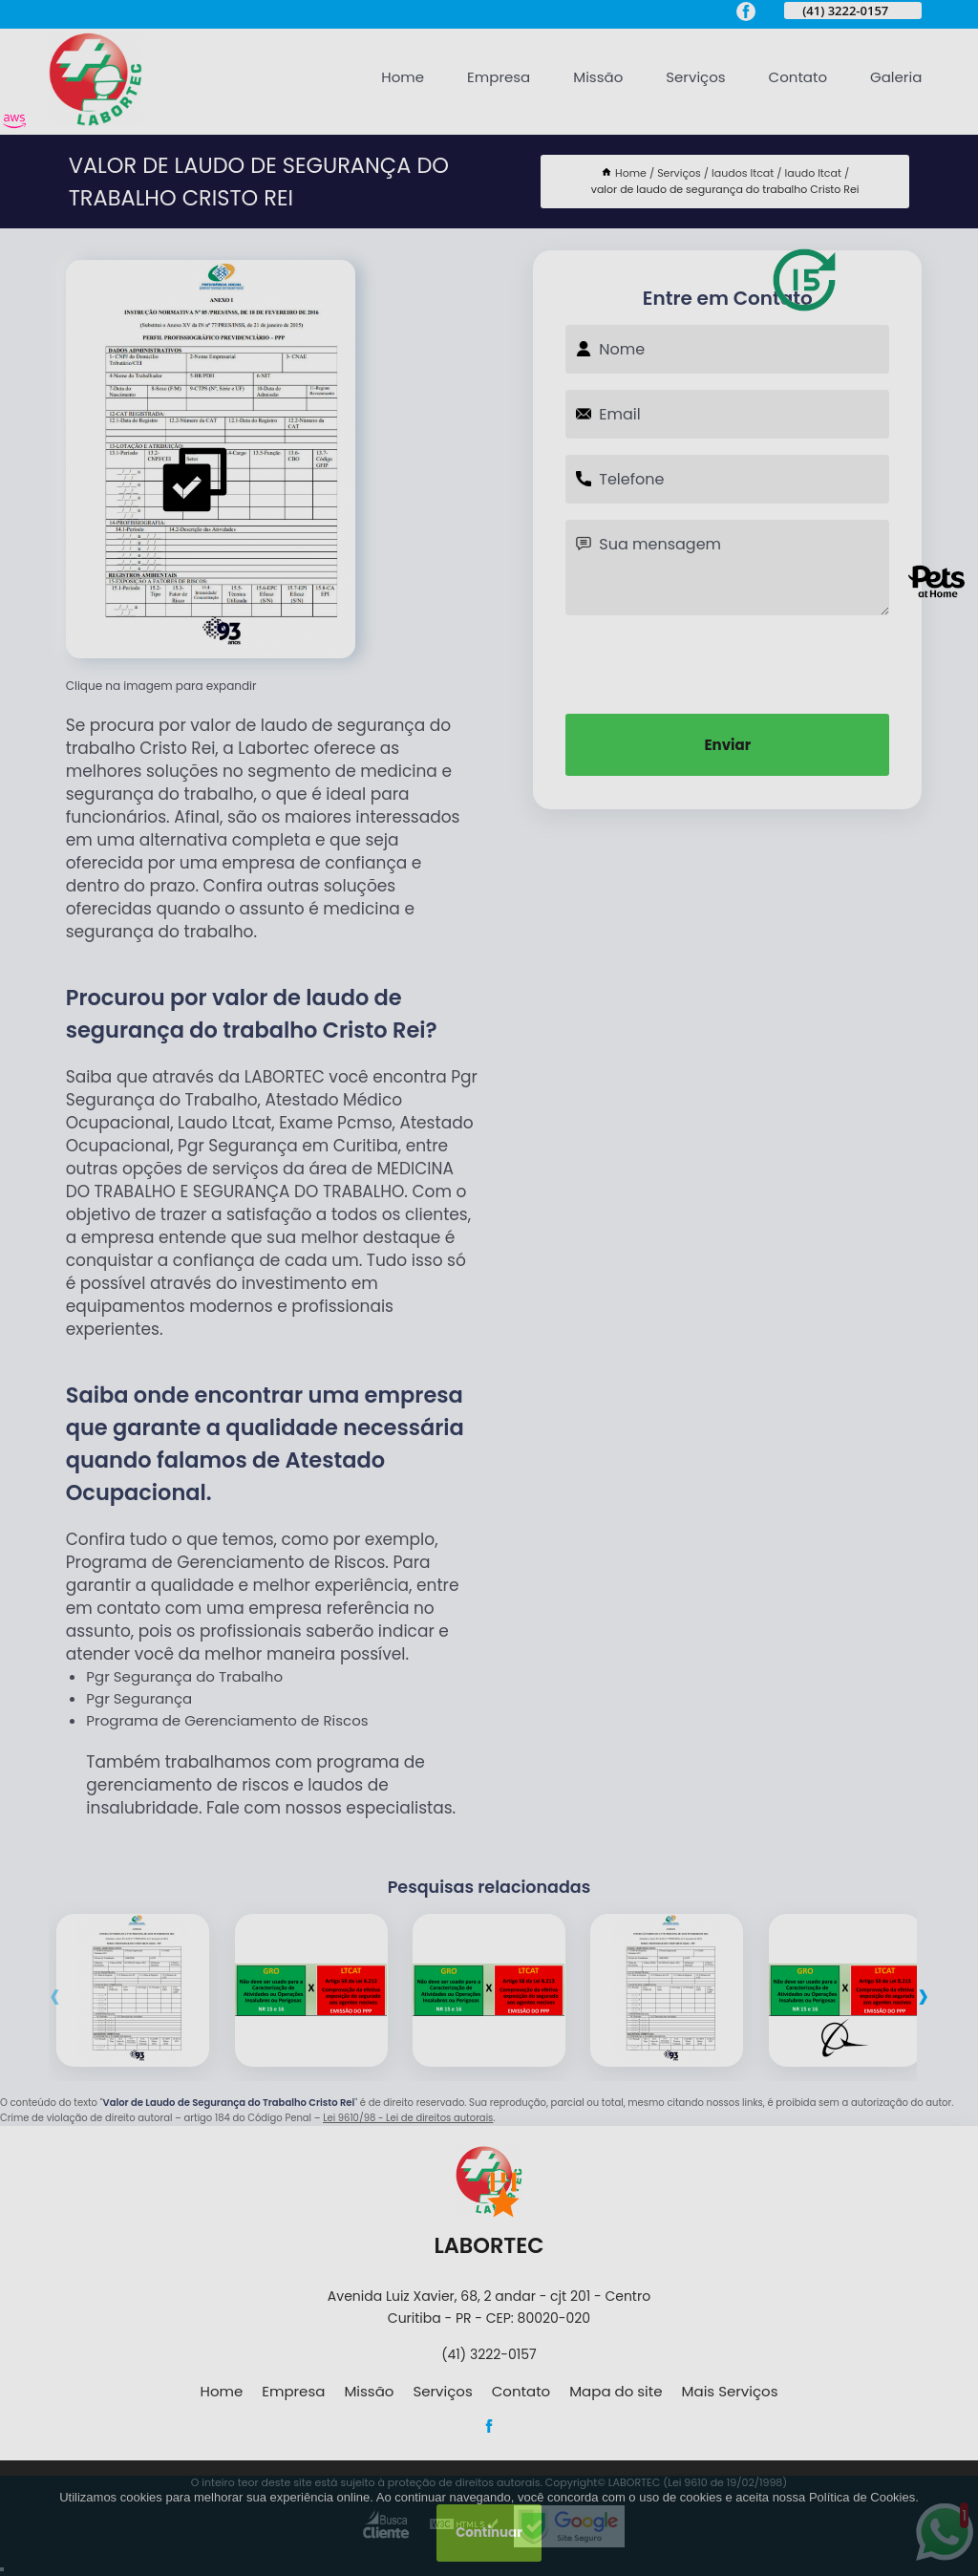 This screenshot has height=2576, width=978. I want to click on visit the Pets at Home website or app, so click(936, 581).